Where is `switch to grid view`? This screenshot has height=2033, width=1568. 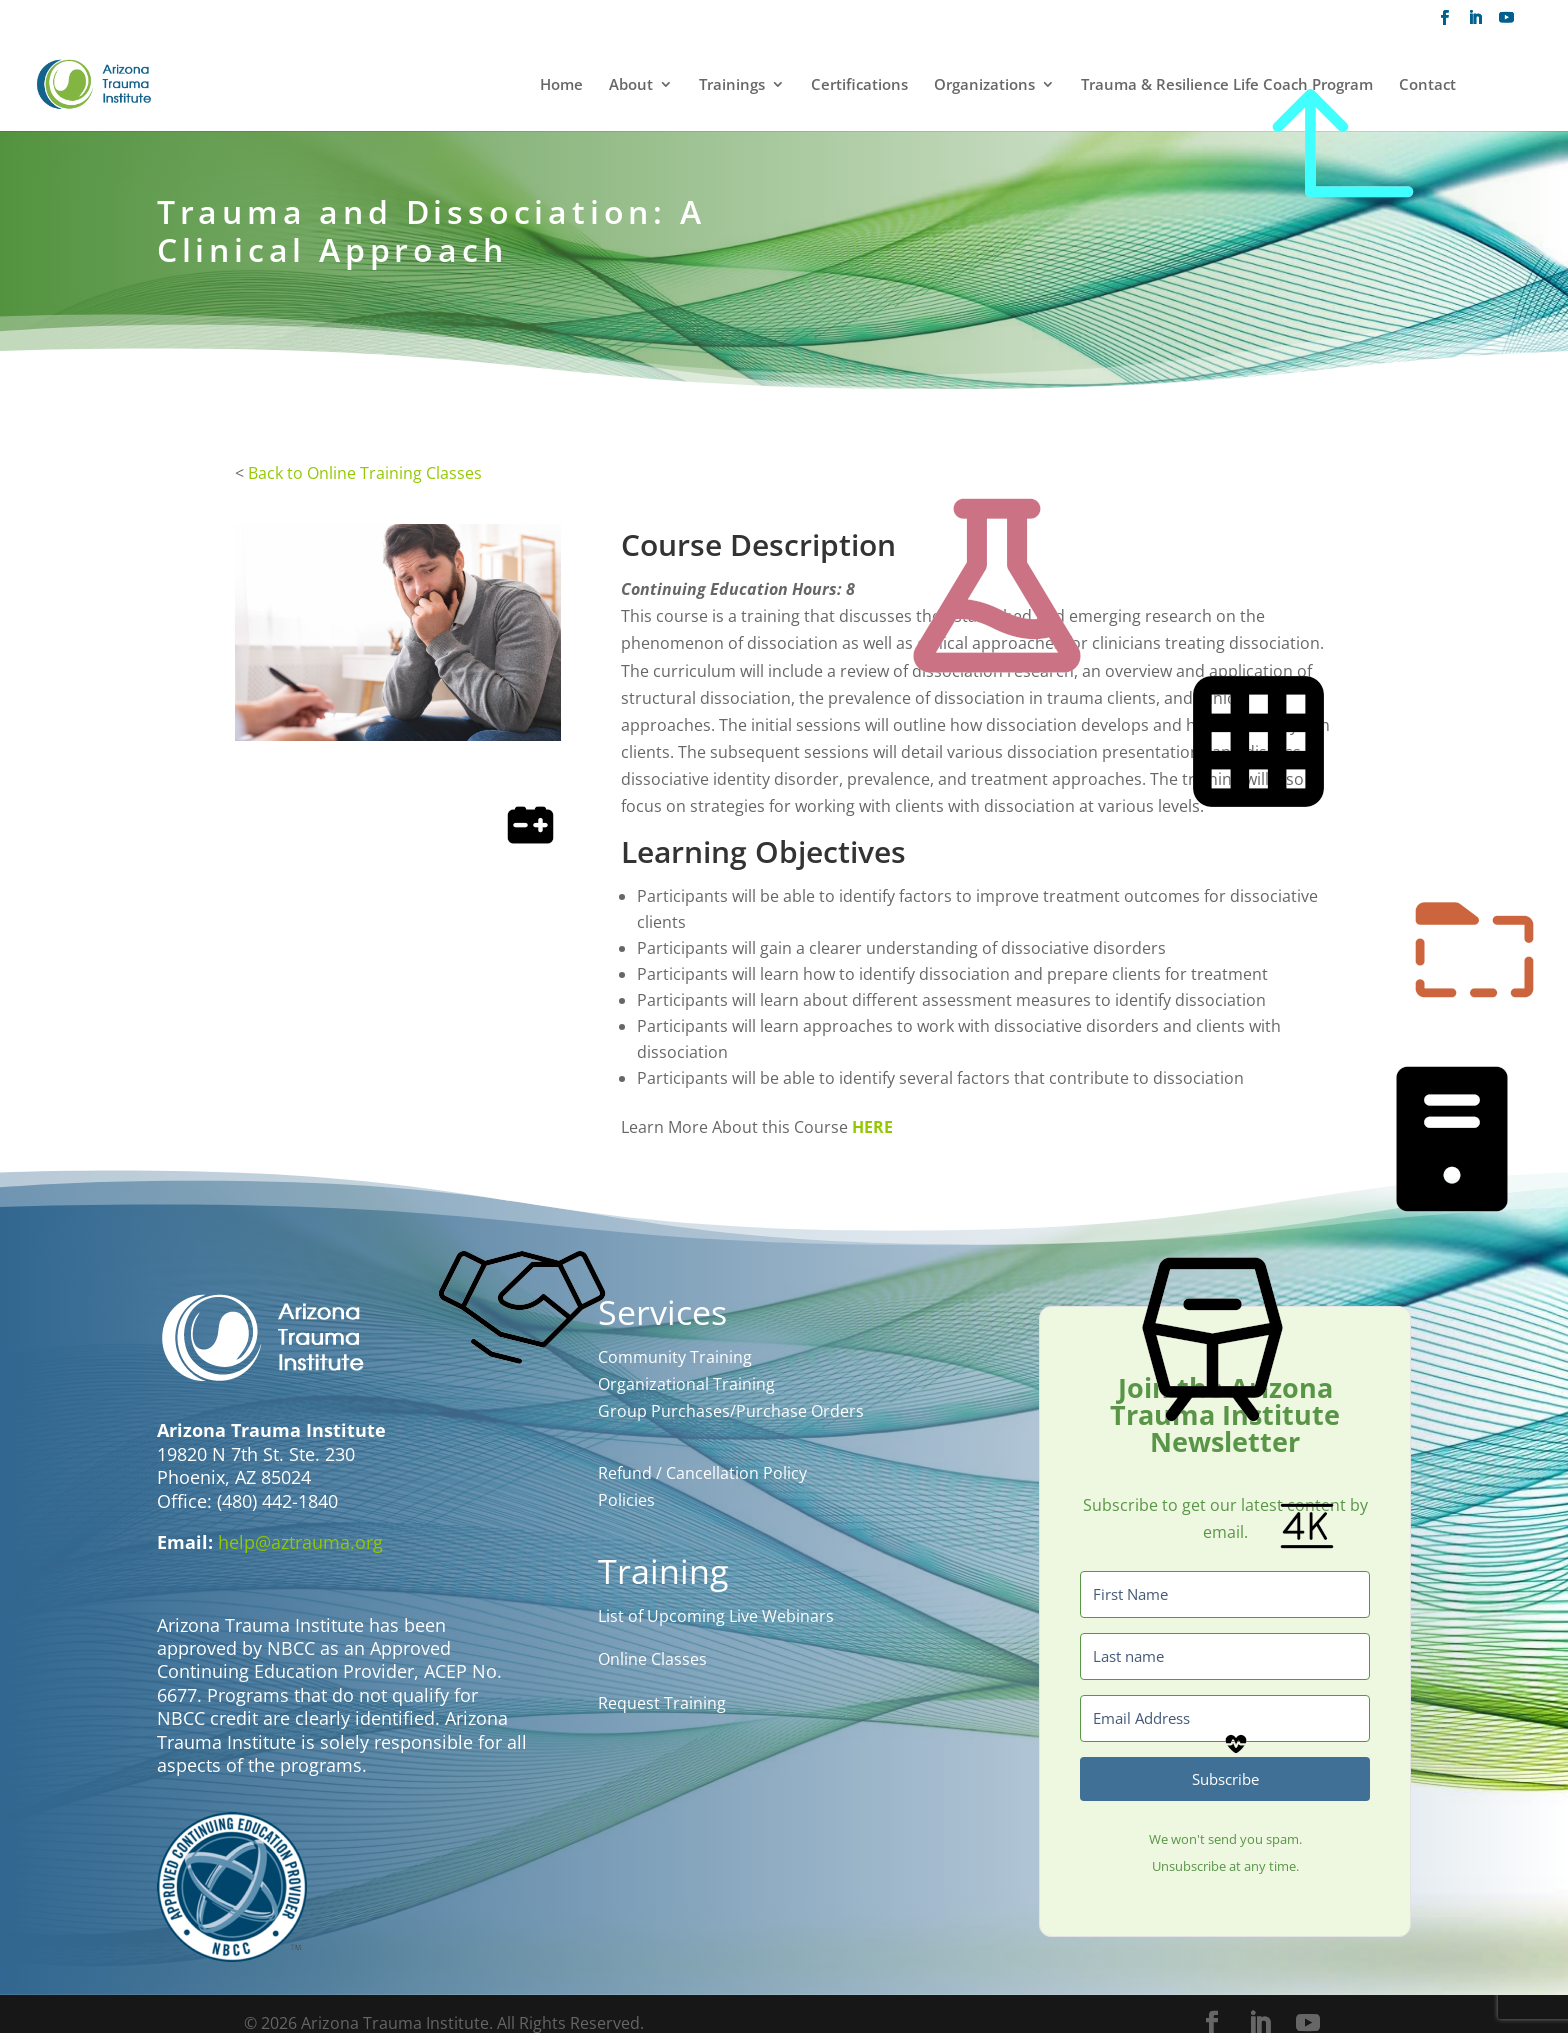 switch to grid view is located at coordinates (1258, 741).